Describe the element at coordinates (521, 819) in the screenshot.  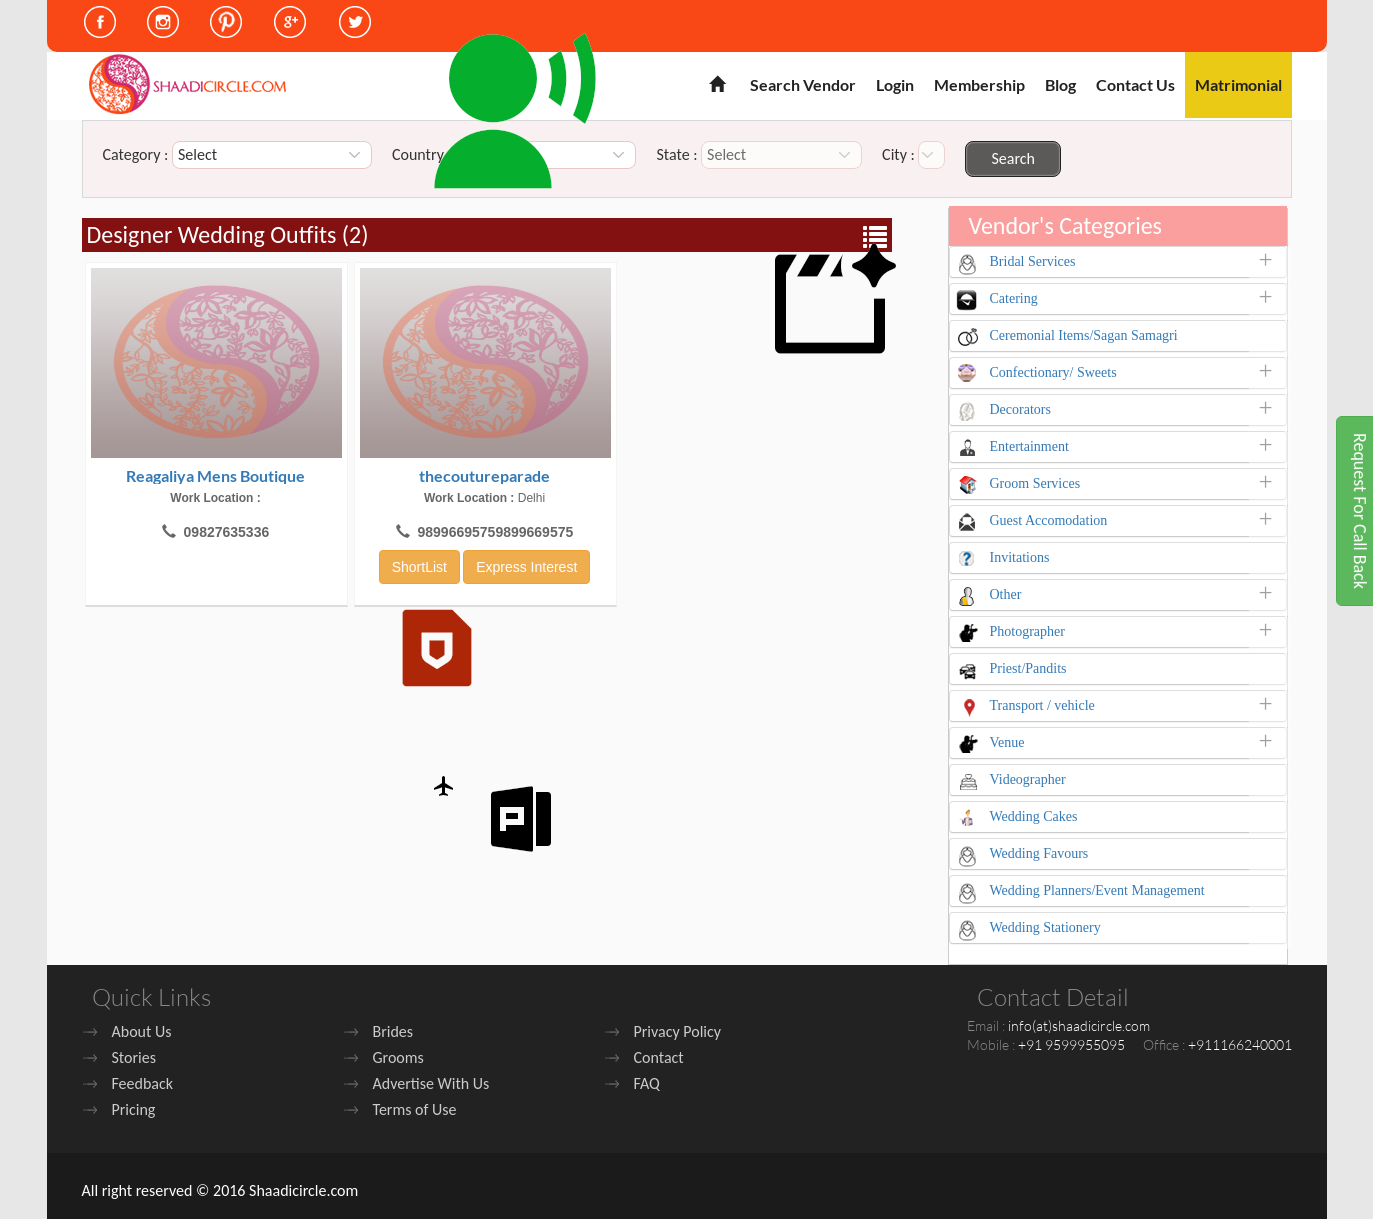
I see `open a PowerPoint presentation file` at that location.